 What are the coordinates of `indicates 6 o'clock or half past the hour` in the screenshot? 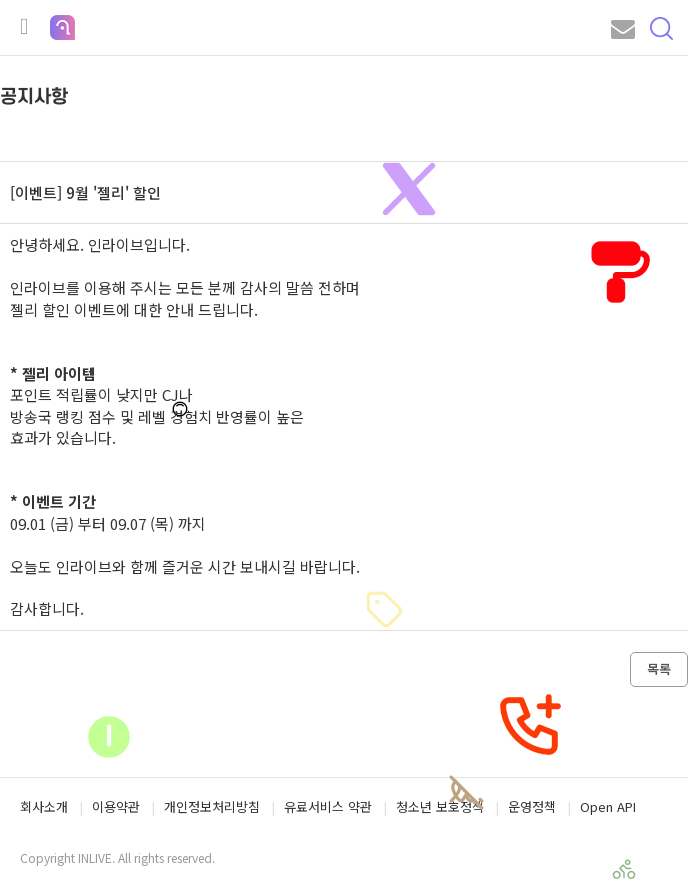 It's located at (109, 737).